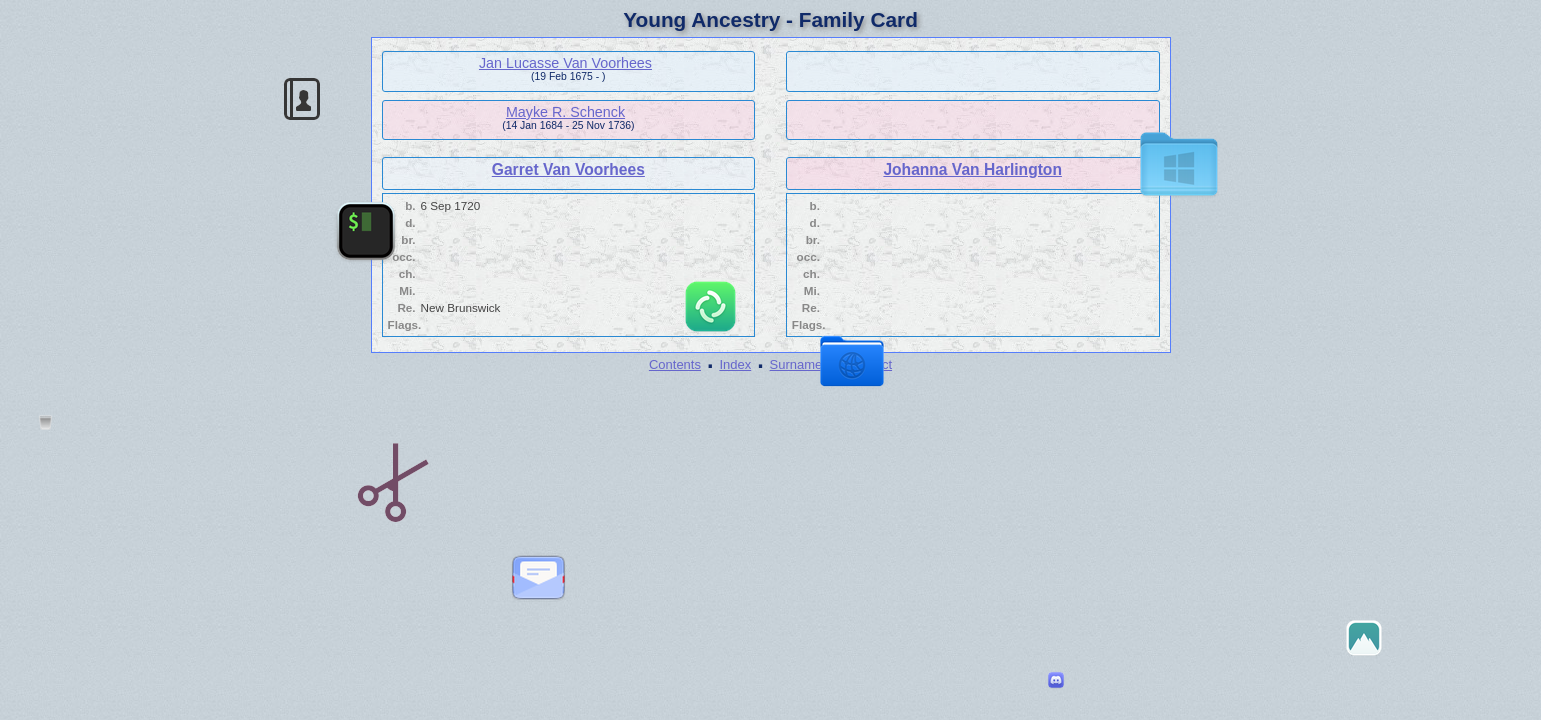  I want to click on open xterm terminal application, so click(366, 231).